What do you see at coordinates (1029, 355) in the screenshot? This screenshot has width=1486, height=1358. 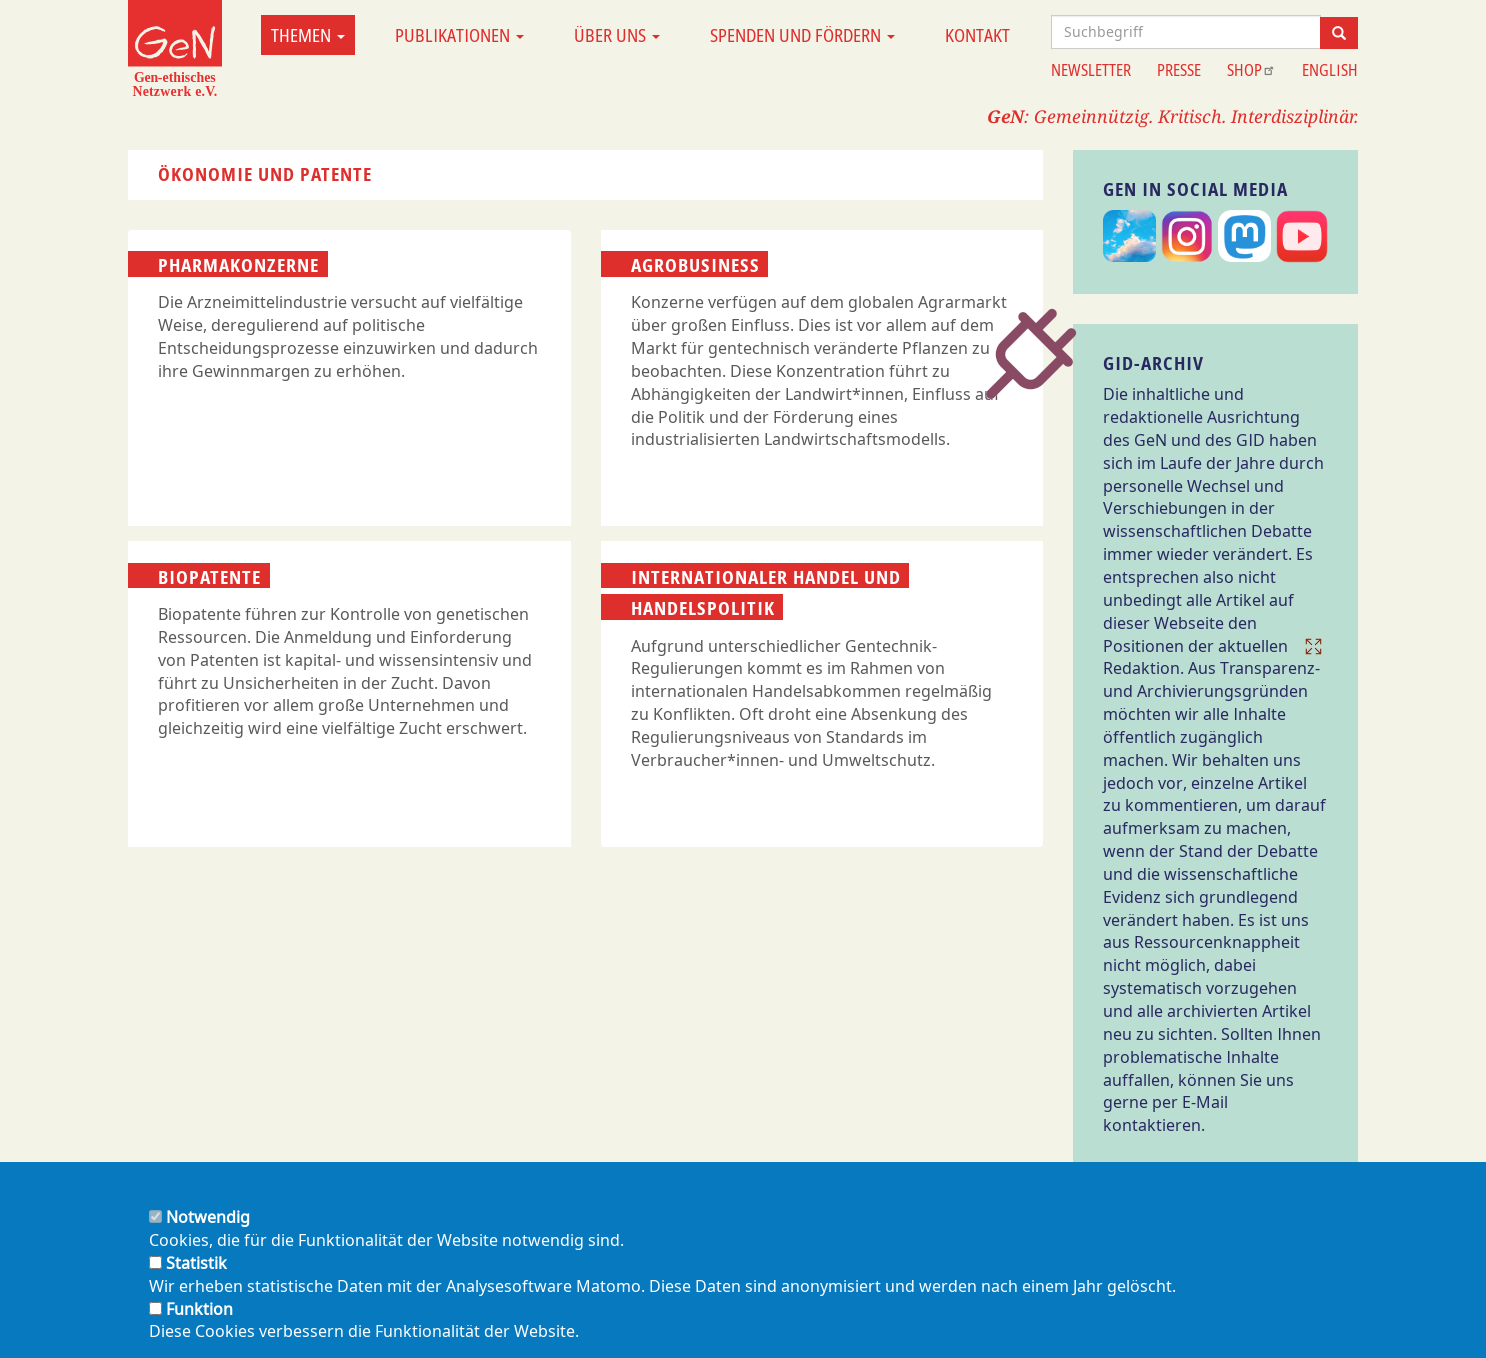 I see `connect to a power source` at bounding box center [1029, 355].